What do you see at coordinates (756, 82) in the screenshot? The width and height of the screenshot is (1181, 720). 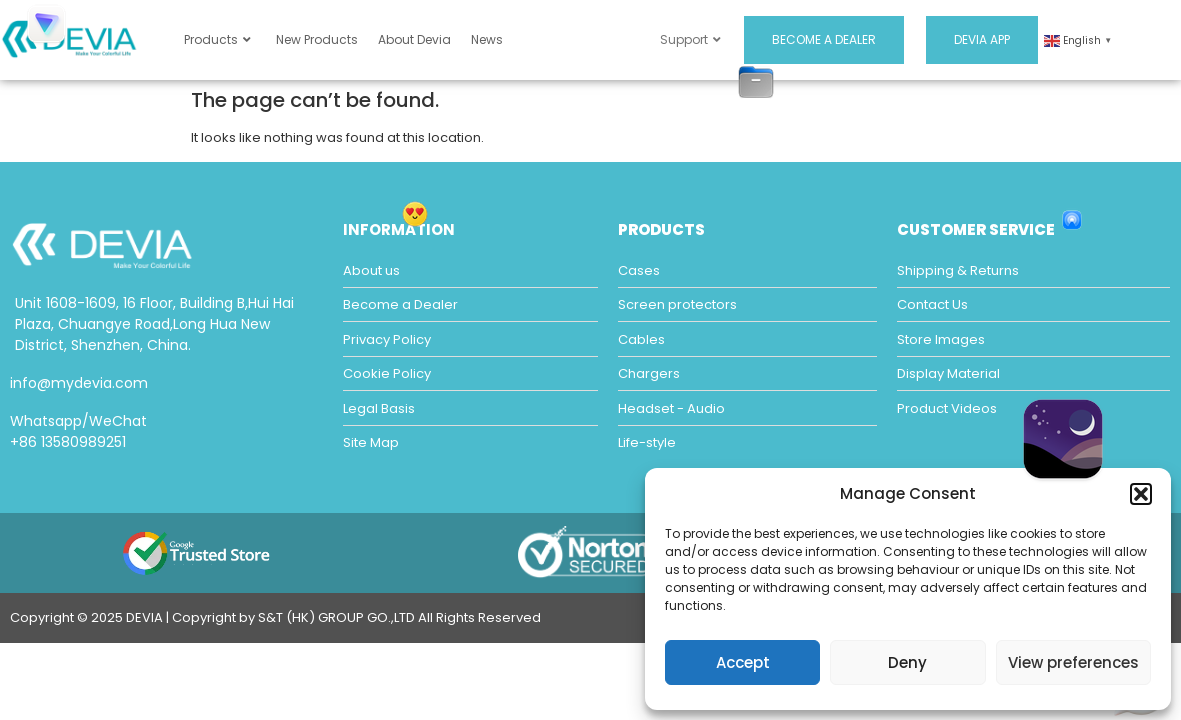 I see `open the nautilus file manager` at bounding box center [756, 82].